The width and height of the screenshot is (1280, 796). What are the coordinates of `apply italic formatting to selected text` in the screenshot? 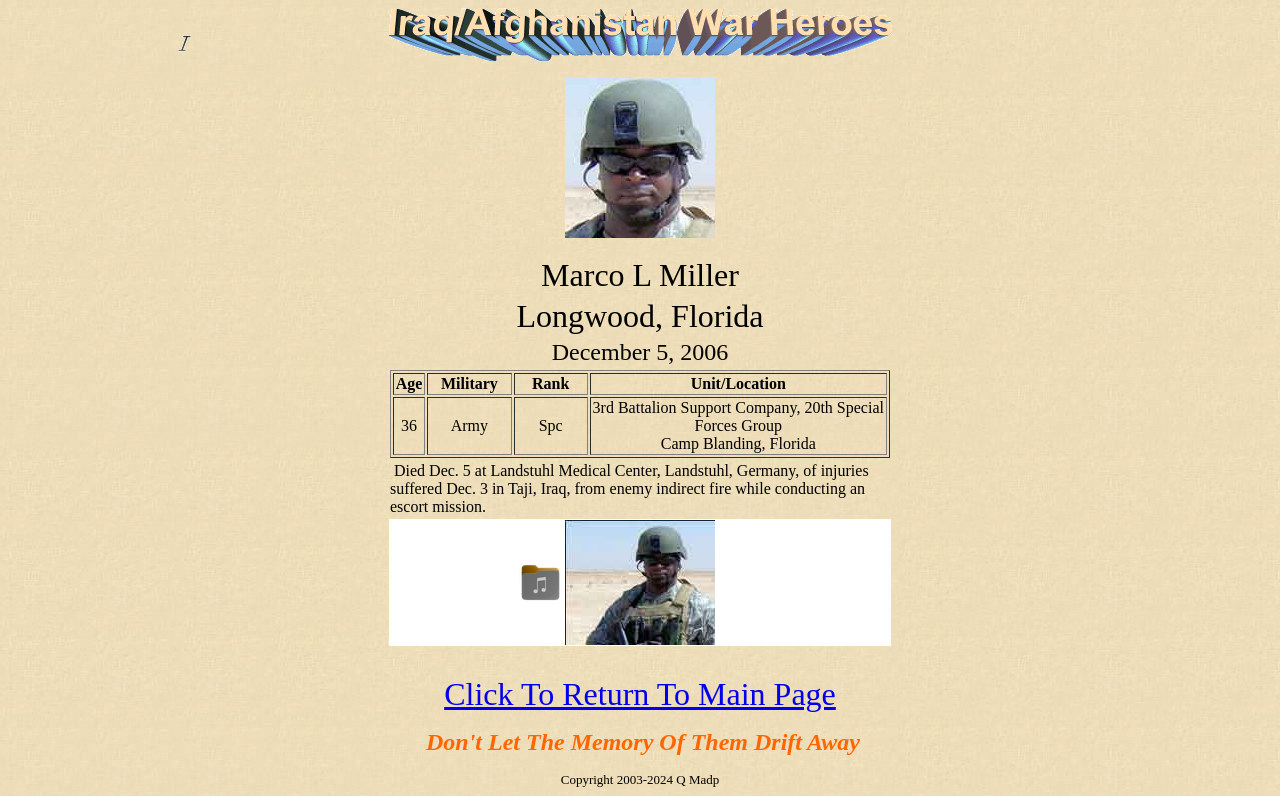 It's located at (184, 43).